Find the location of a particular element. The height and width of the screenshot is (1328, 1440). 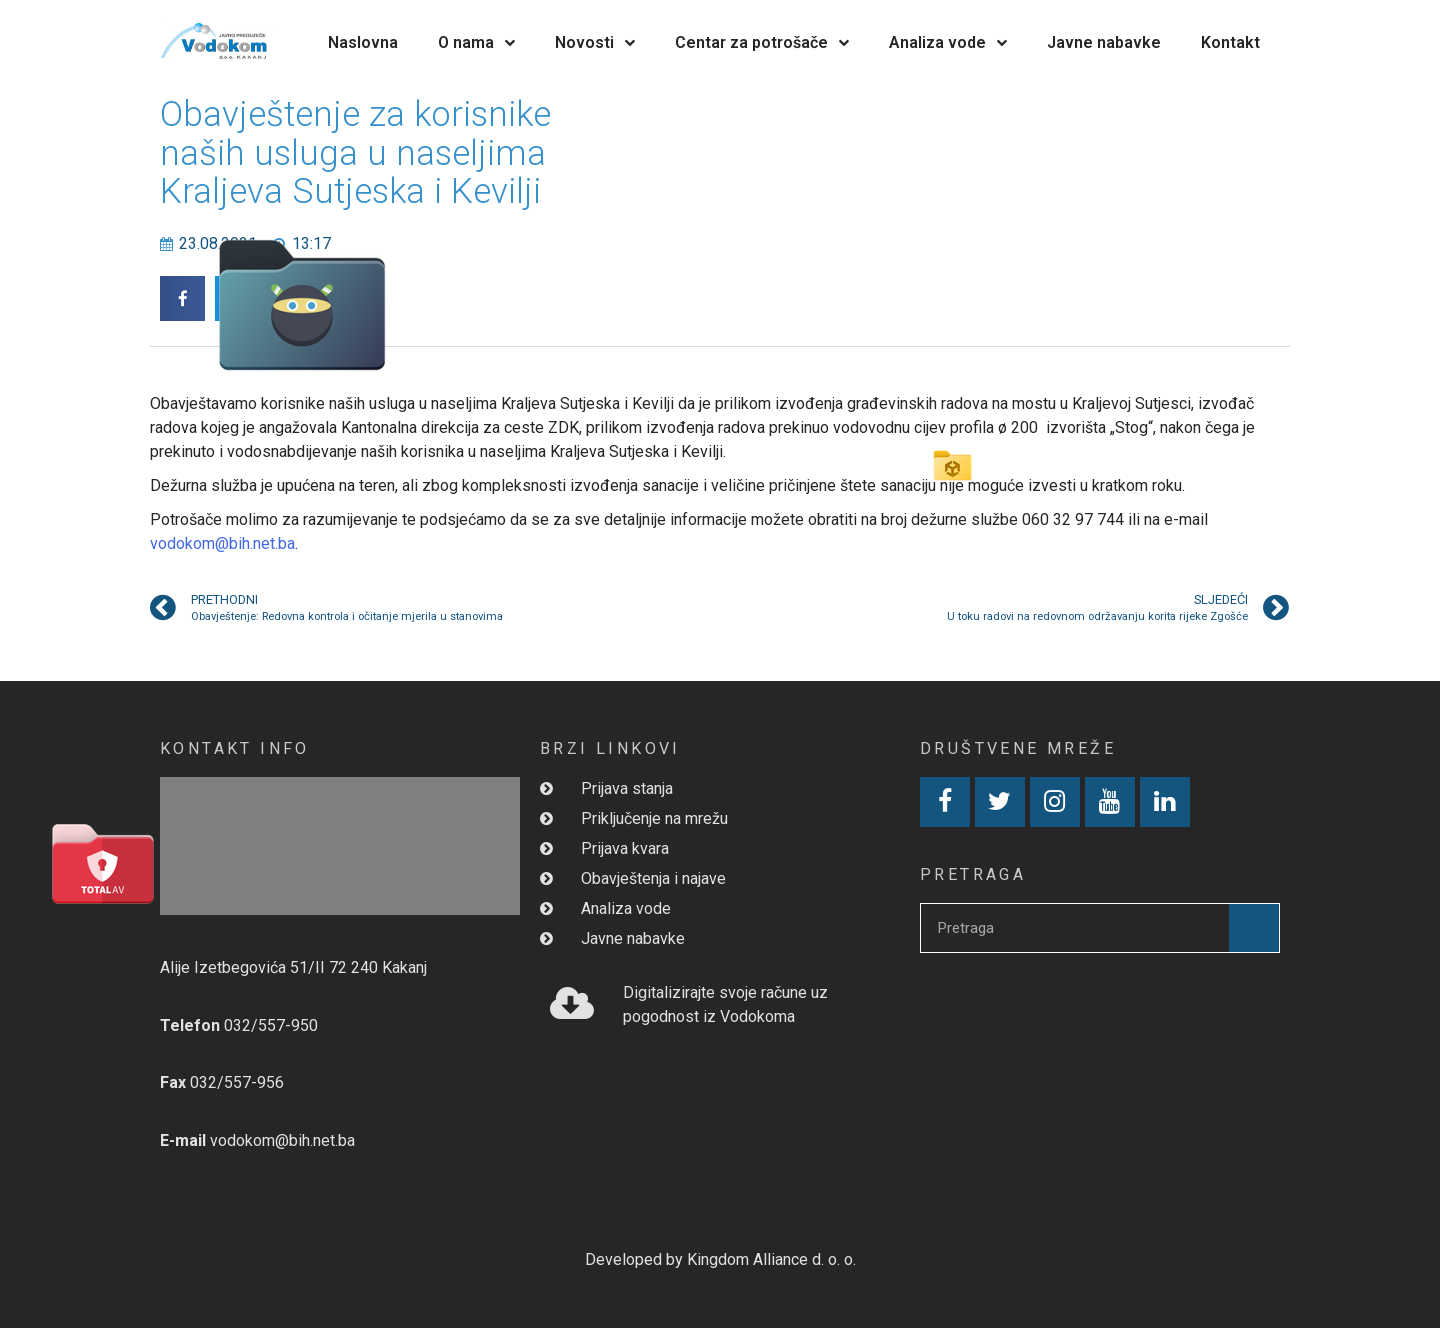

open ninja download manager folder is located at coordinates (301, 309).